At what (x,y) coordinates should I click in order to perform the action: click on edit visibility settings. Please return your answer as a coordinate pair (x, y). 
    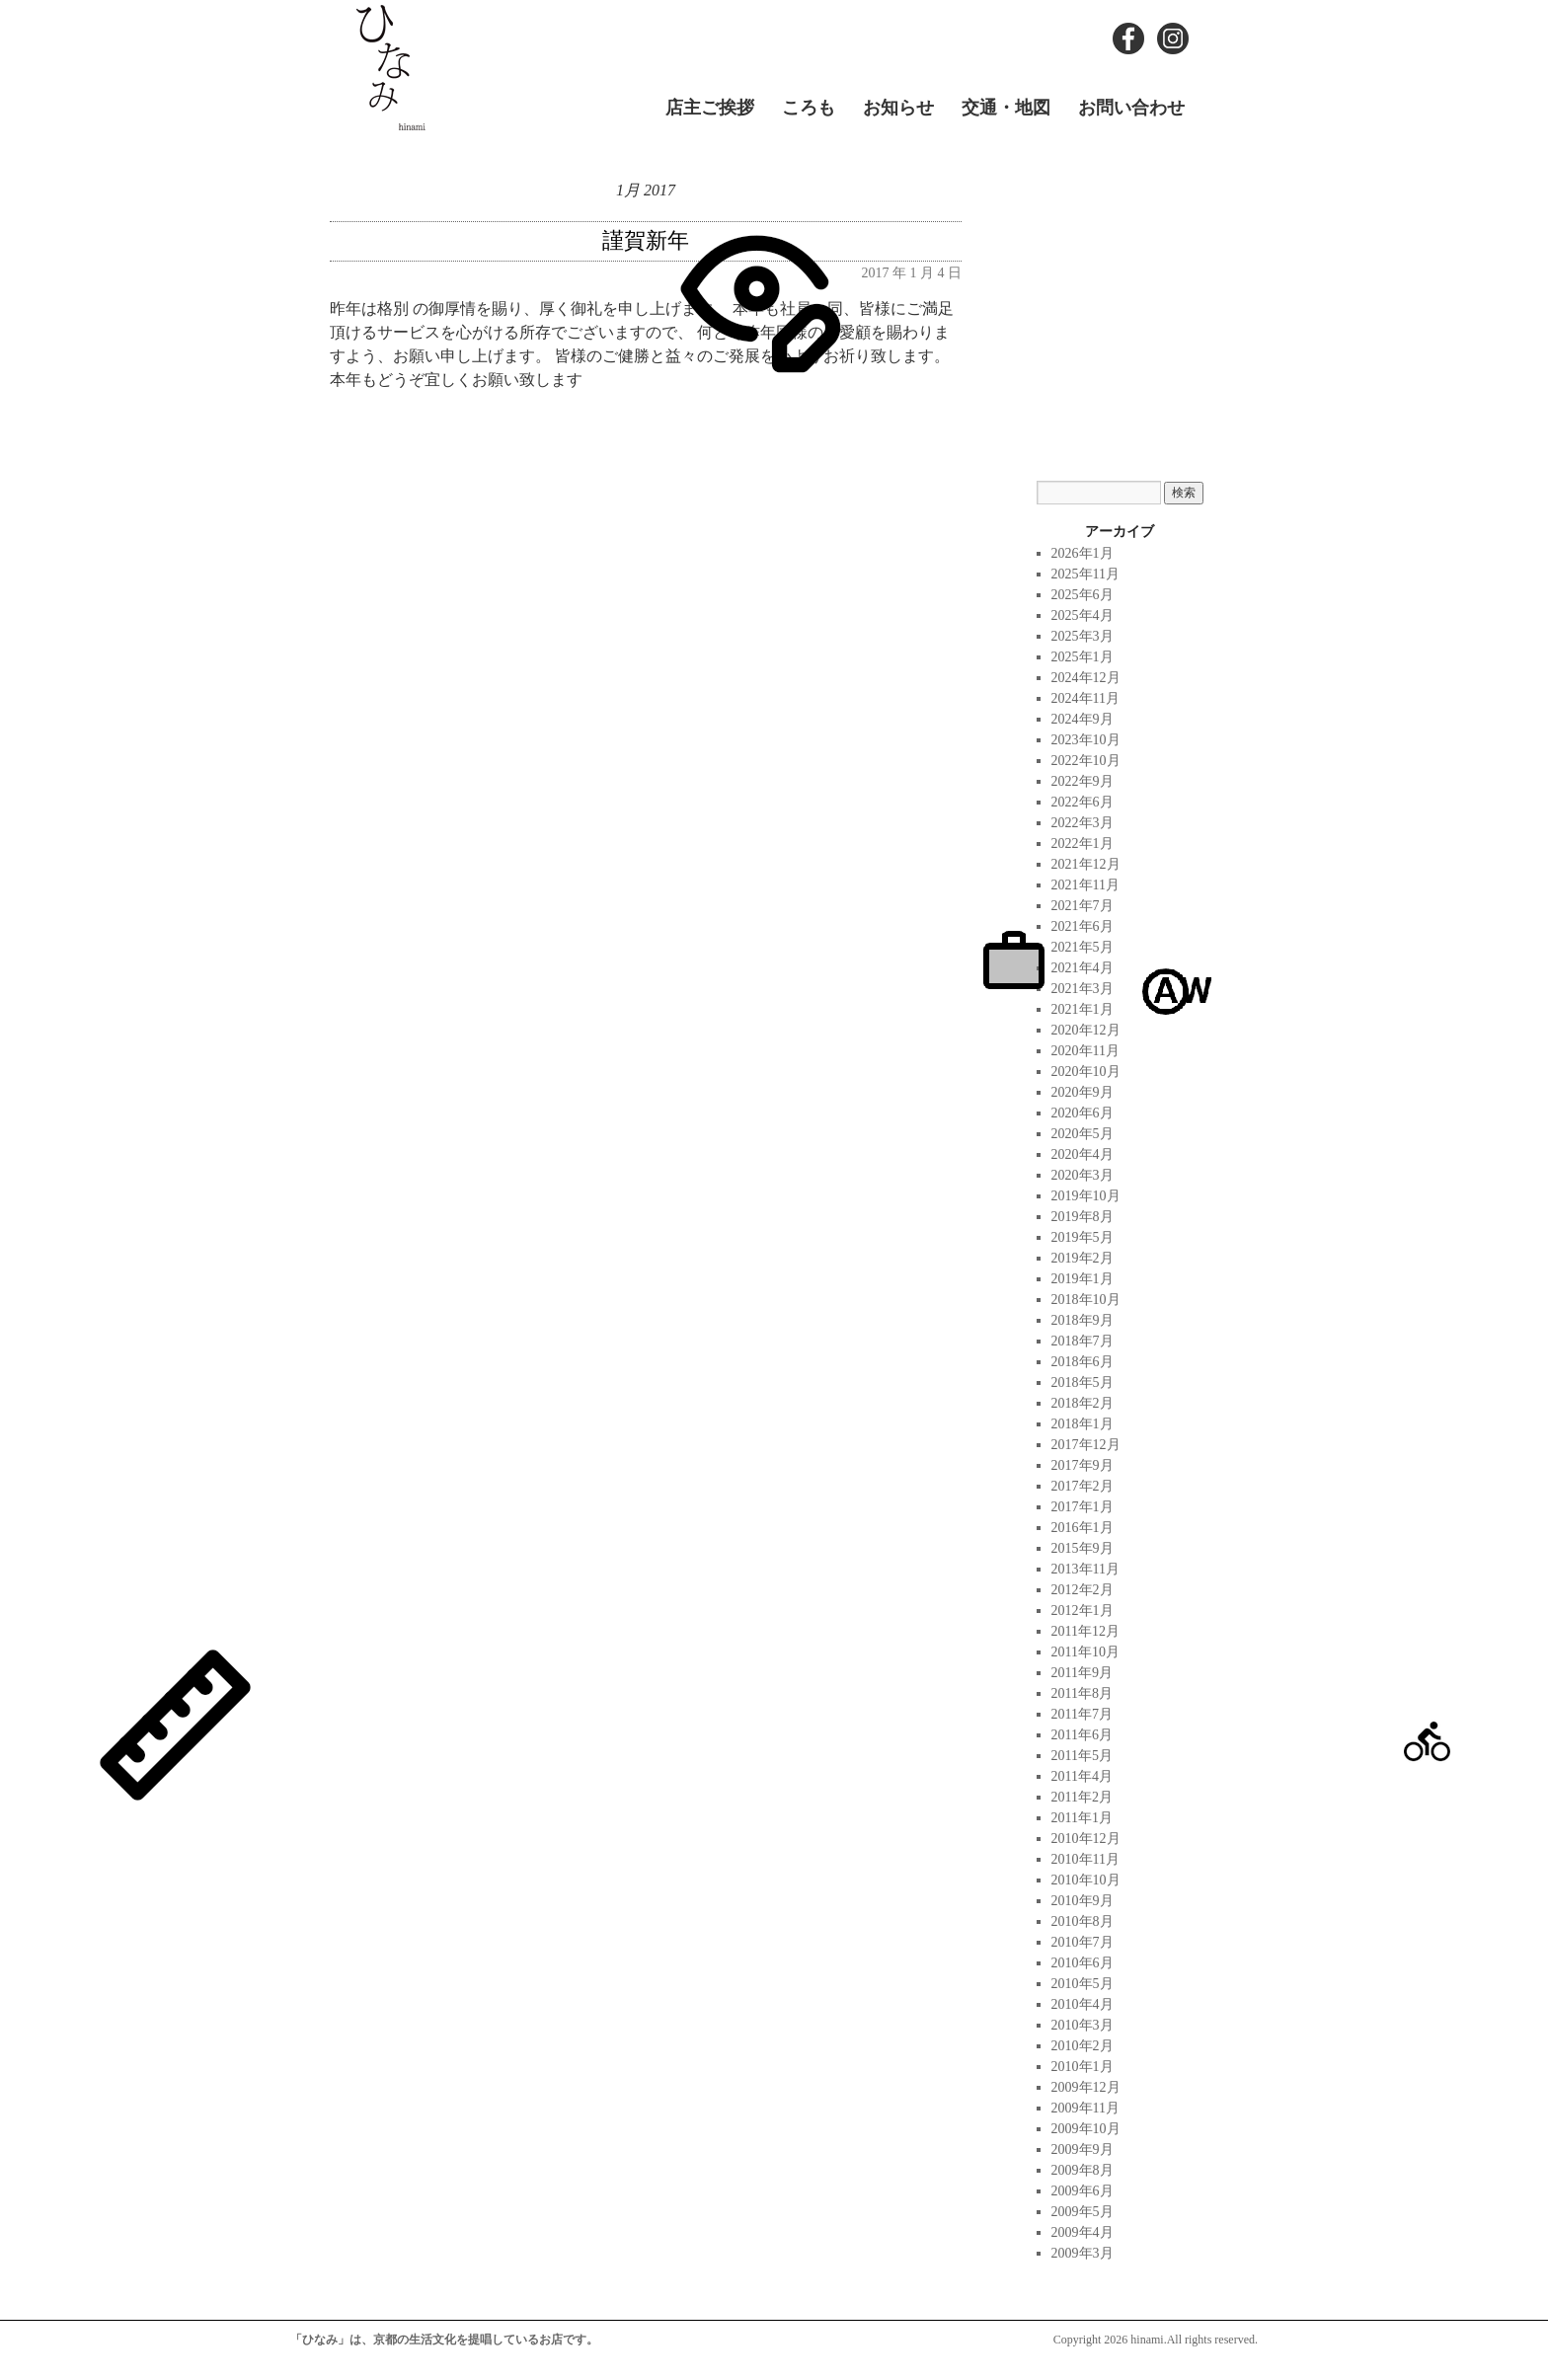
    Looking at the image, I should click on (756, 288).